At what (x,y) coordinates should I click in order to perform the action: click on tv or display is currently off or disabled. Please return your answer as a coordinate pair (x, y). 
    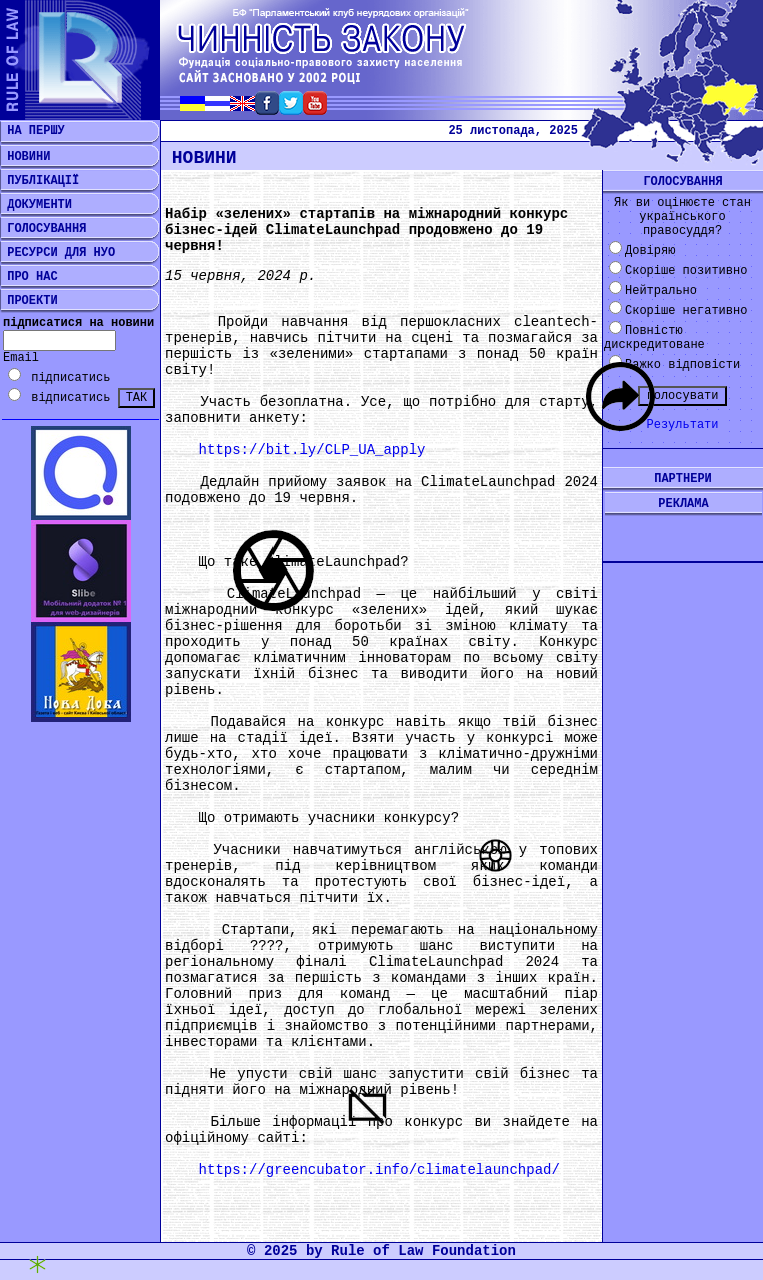
    Looking at the image, I should click on (367, 1105).